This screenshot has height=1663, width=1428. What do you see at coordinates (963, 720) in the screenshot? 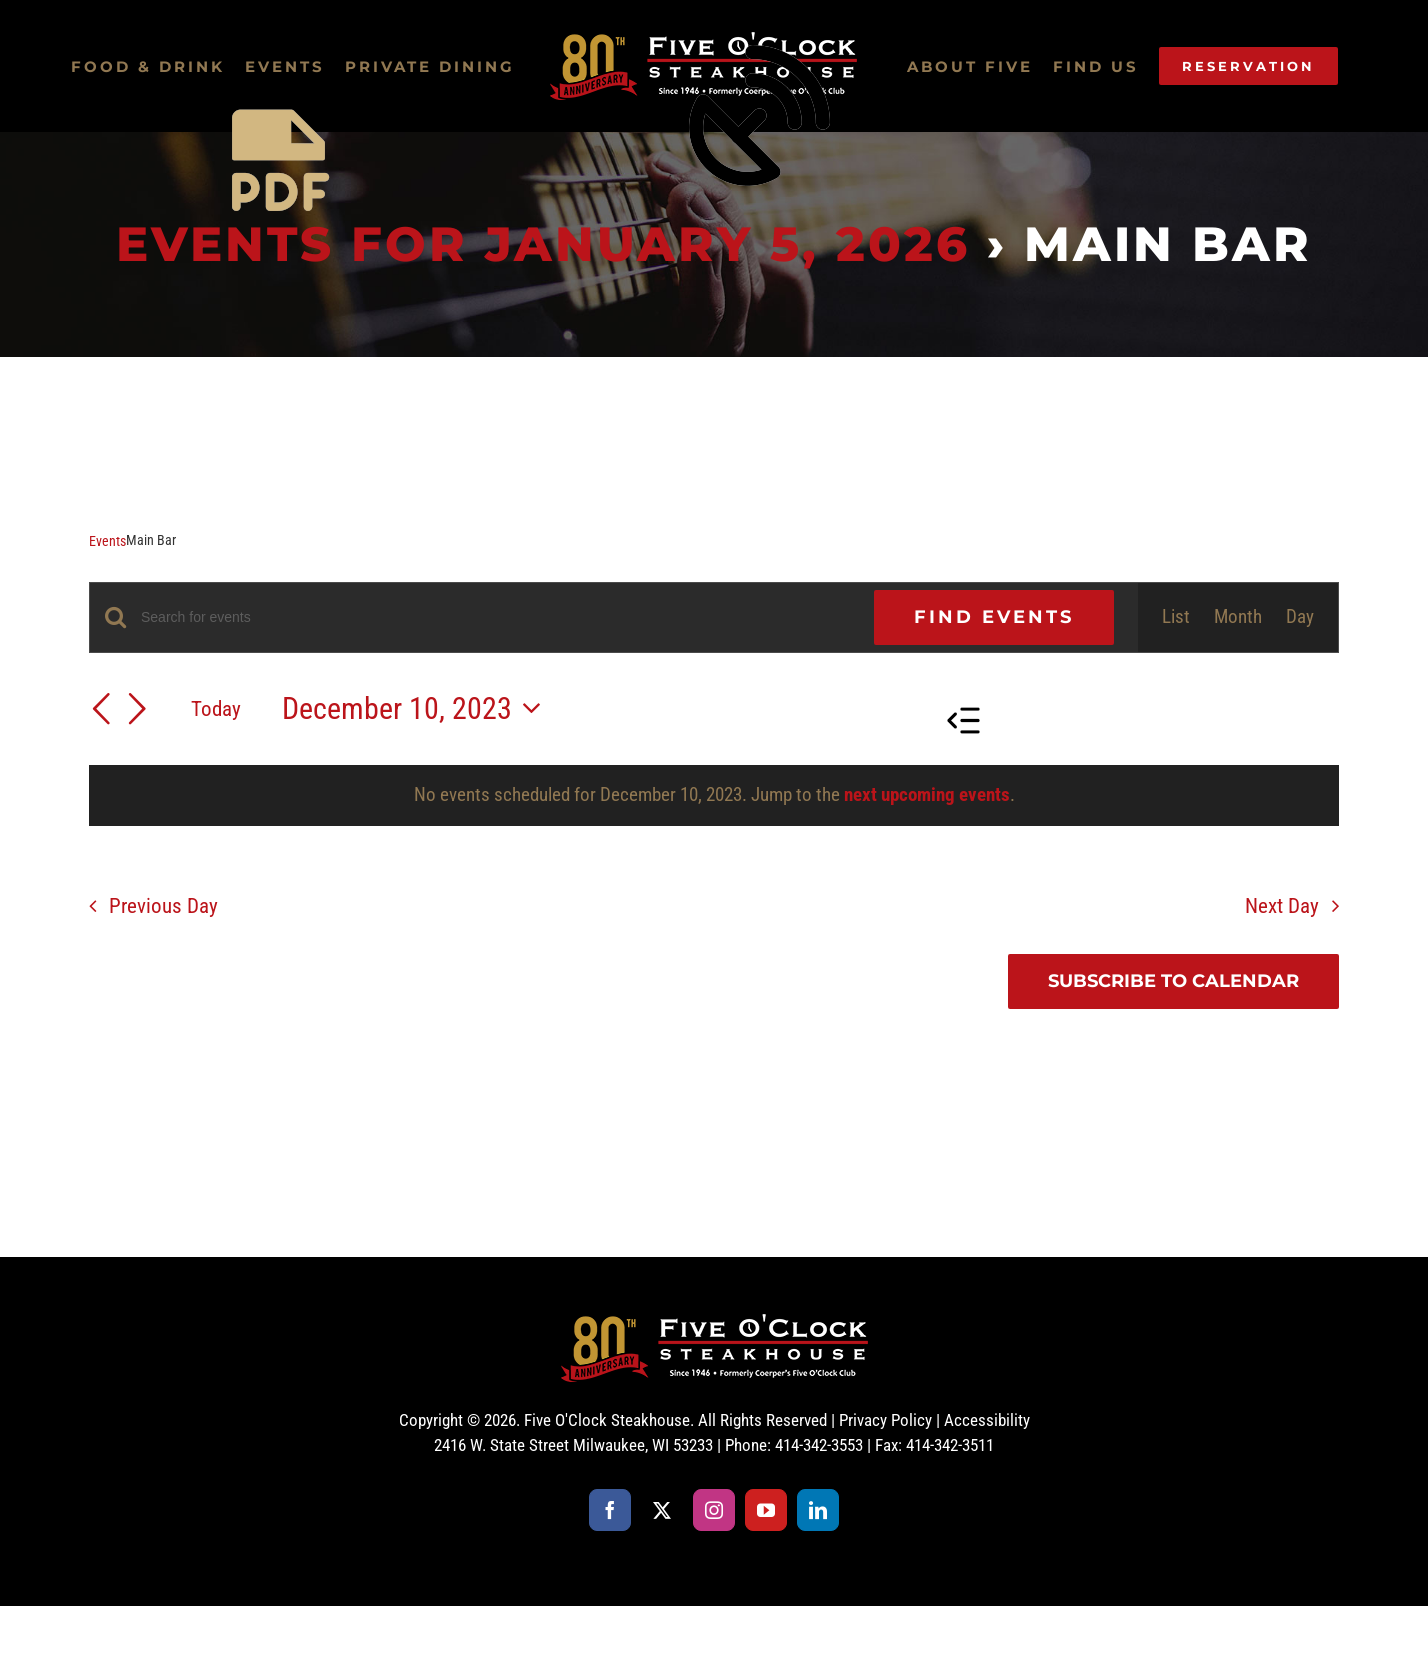
I see `decrease list indentation` at bounding box center [963, 720].